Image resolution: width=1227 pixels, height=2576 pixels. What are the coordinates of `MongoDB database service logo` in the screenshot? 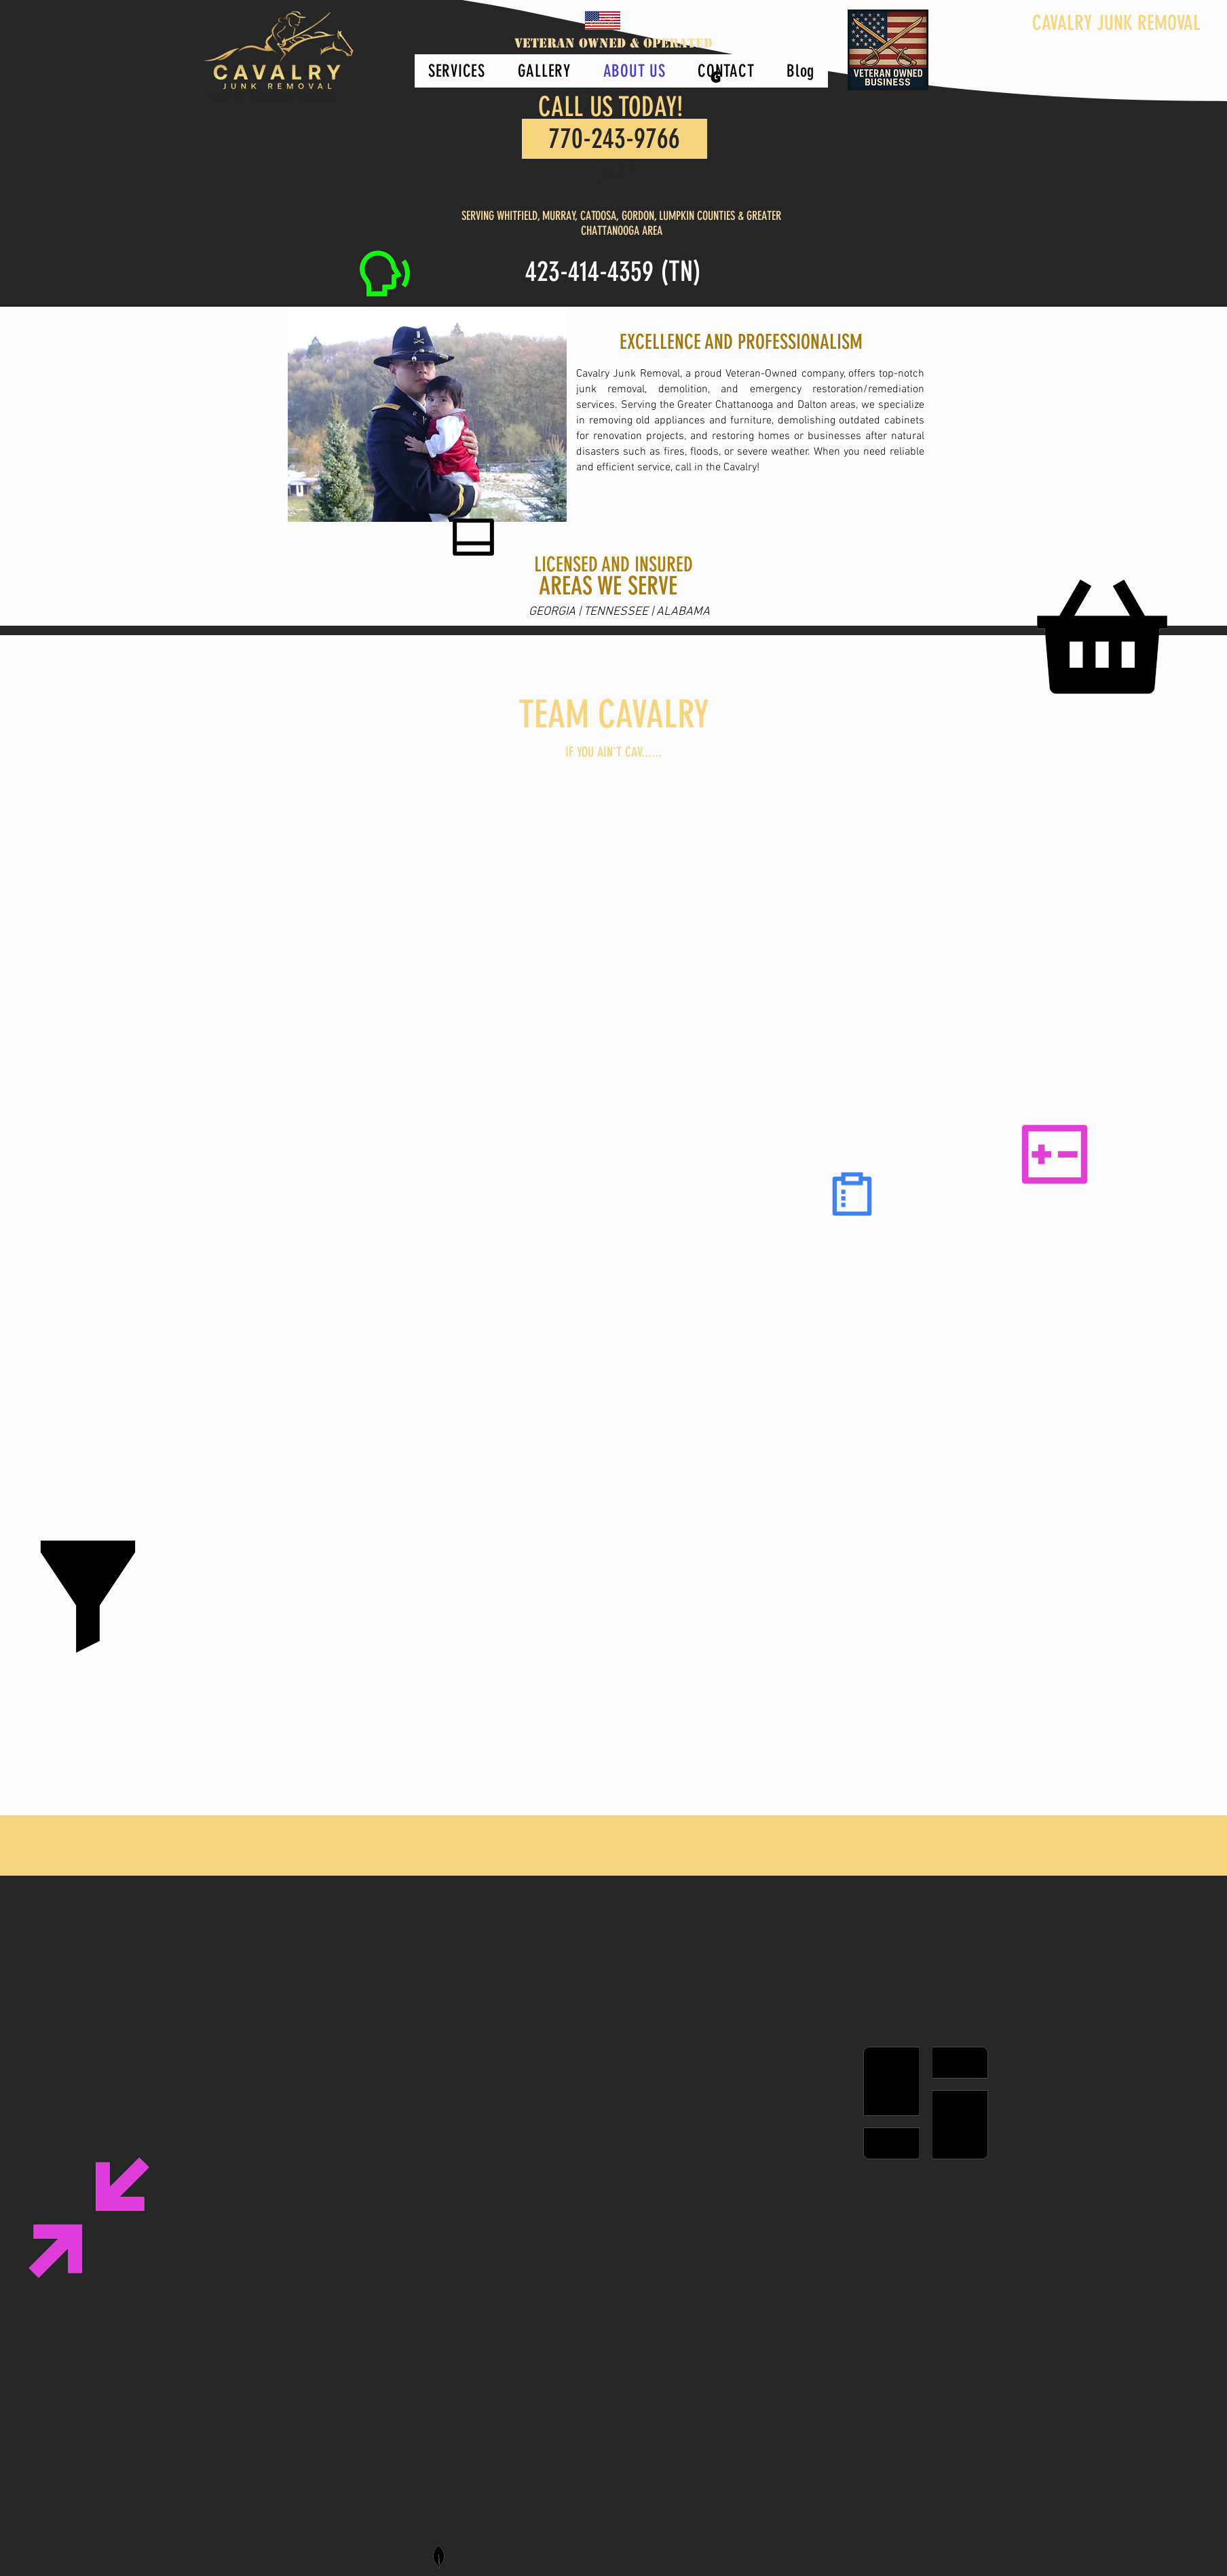 It's located at (438, 2556).